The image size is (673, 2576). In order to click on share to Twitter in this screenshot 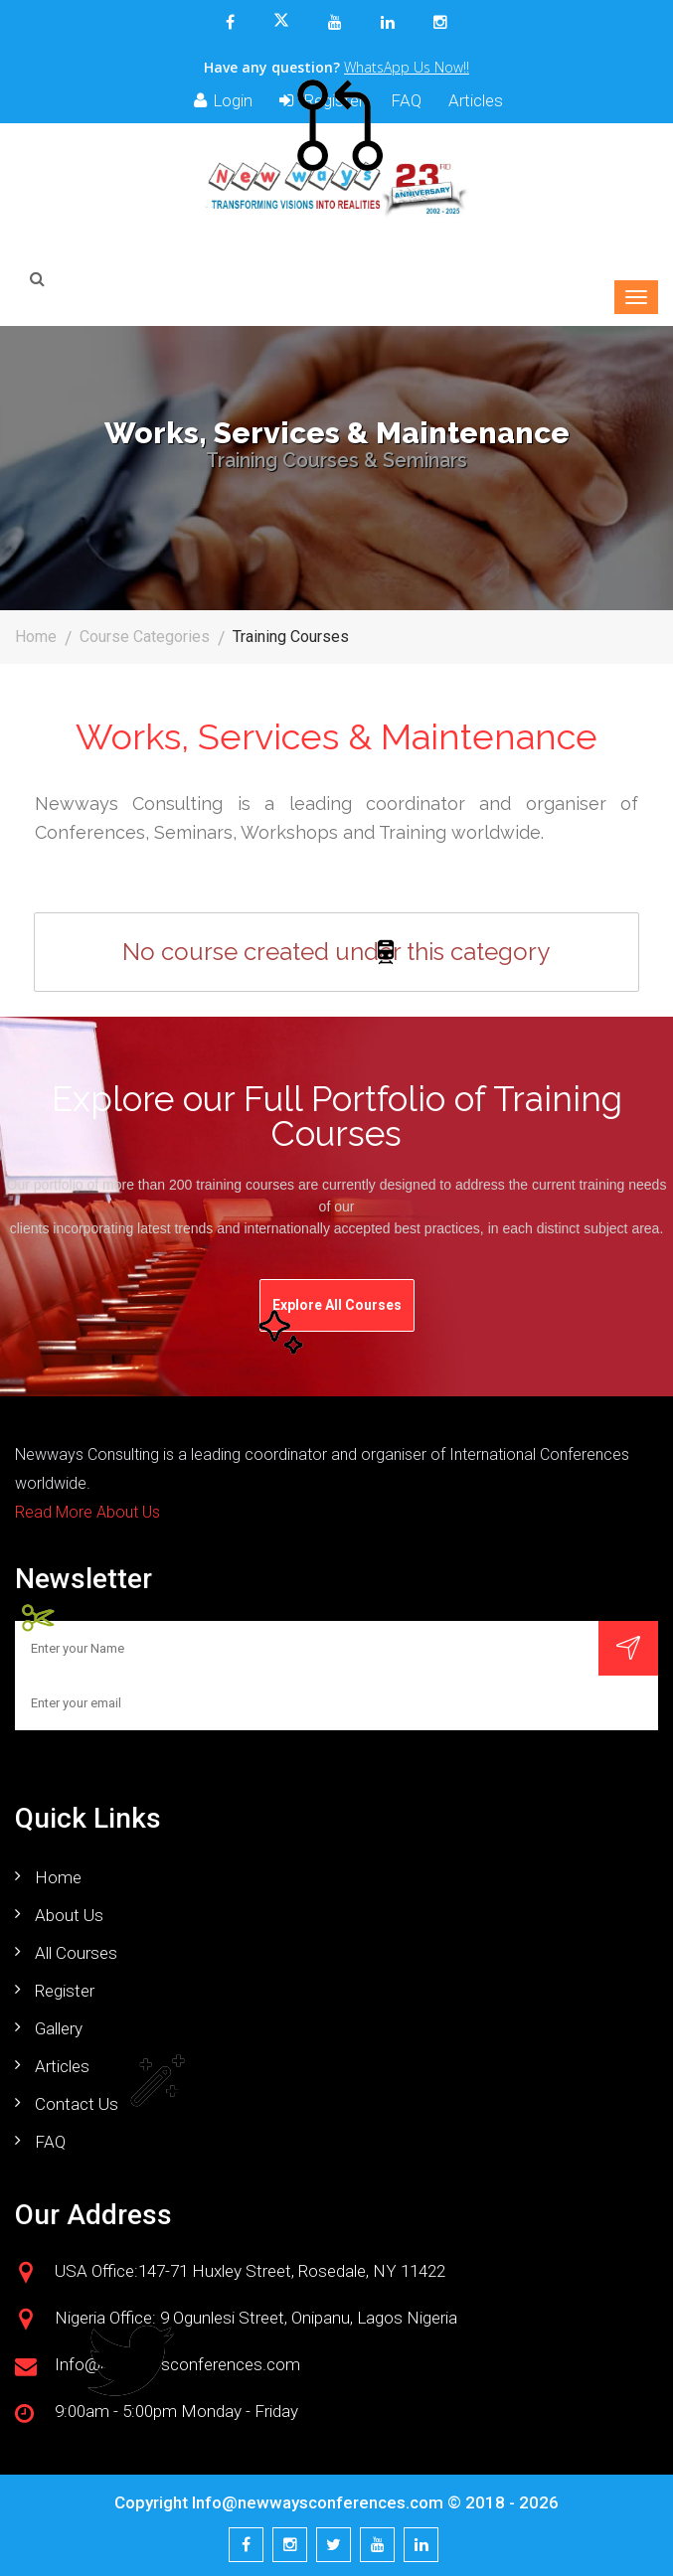, I will do `click(130, 2359)`.